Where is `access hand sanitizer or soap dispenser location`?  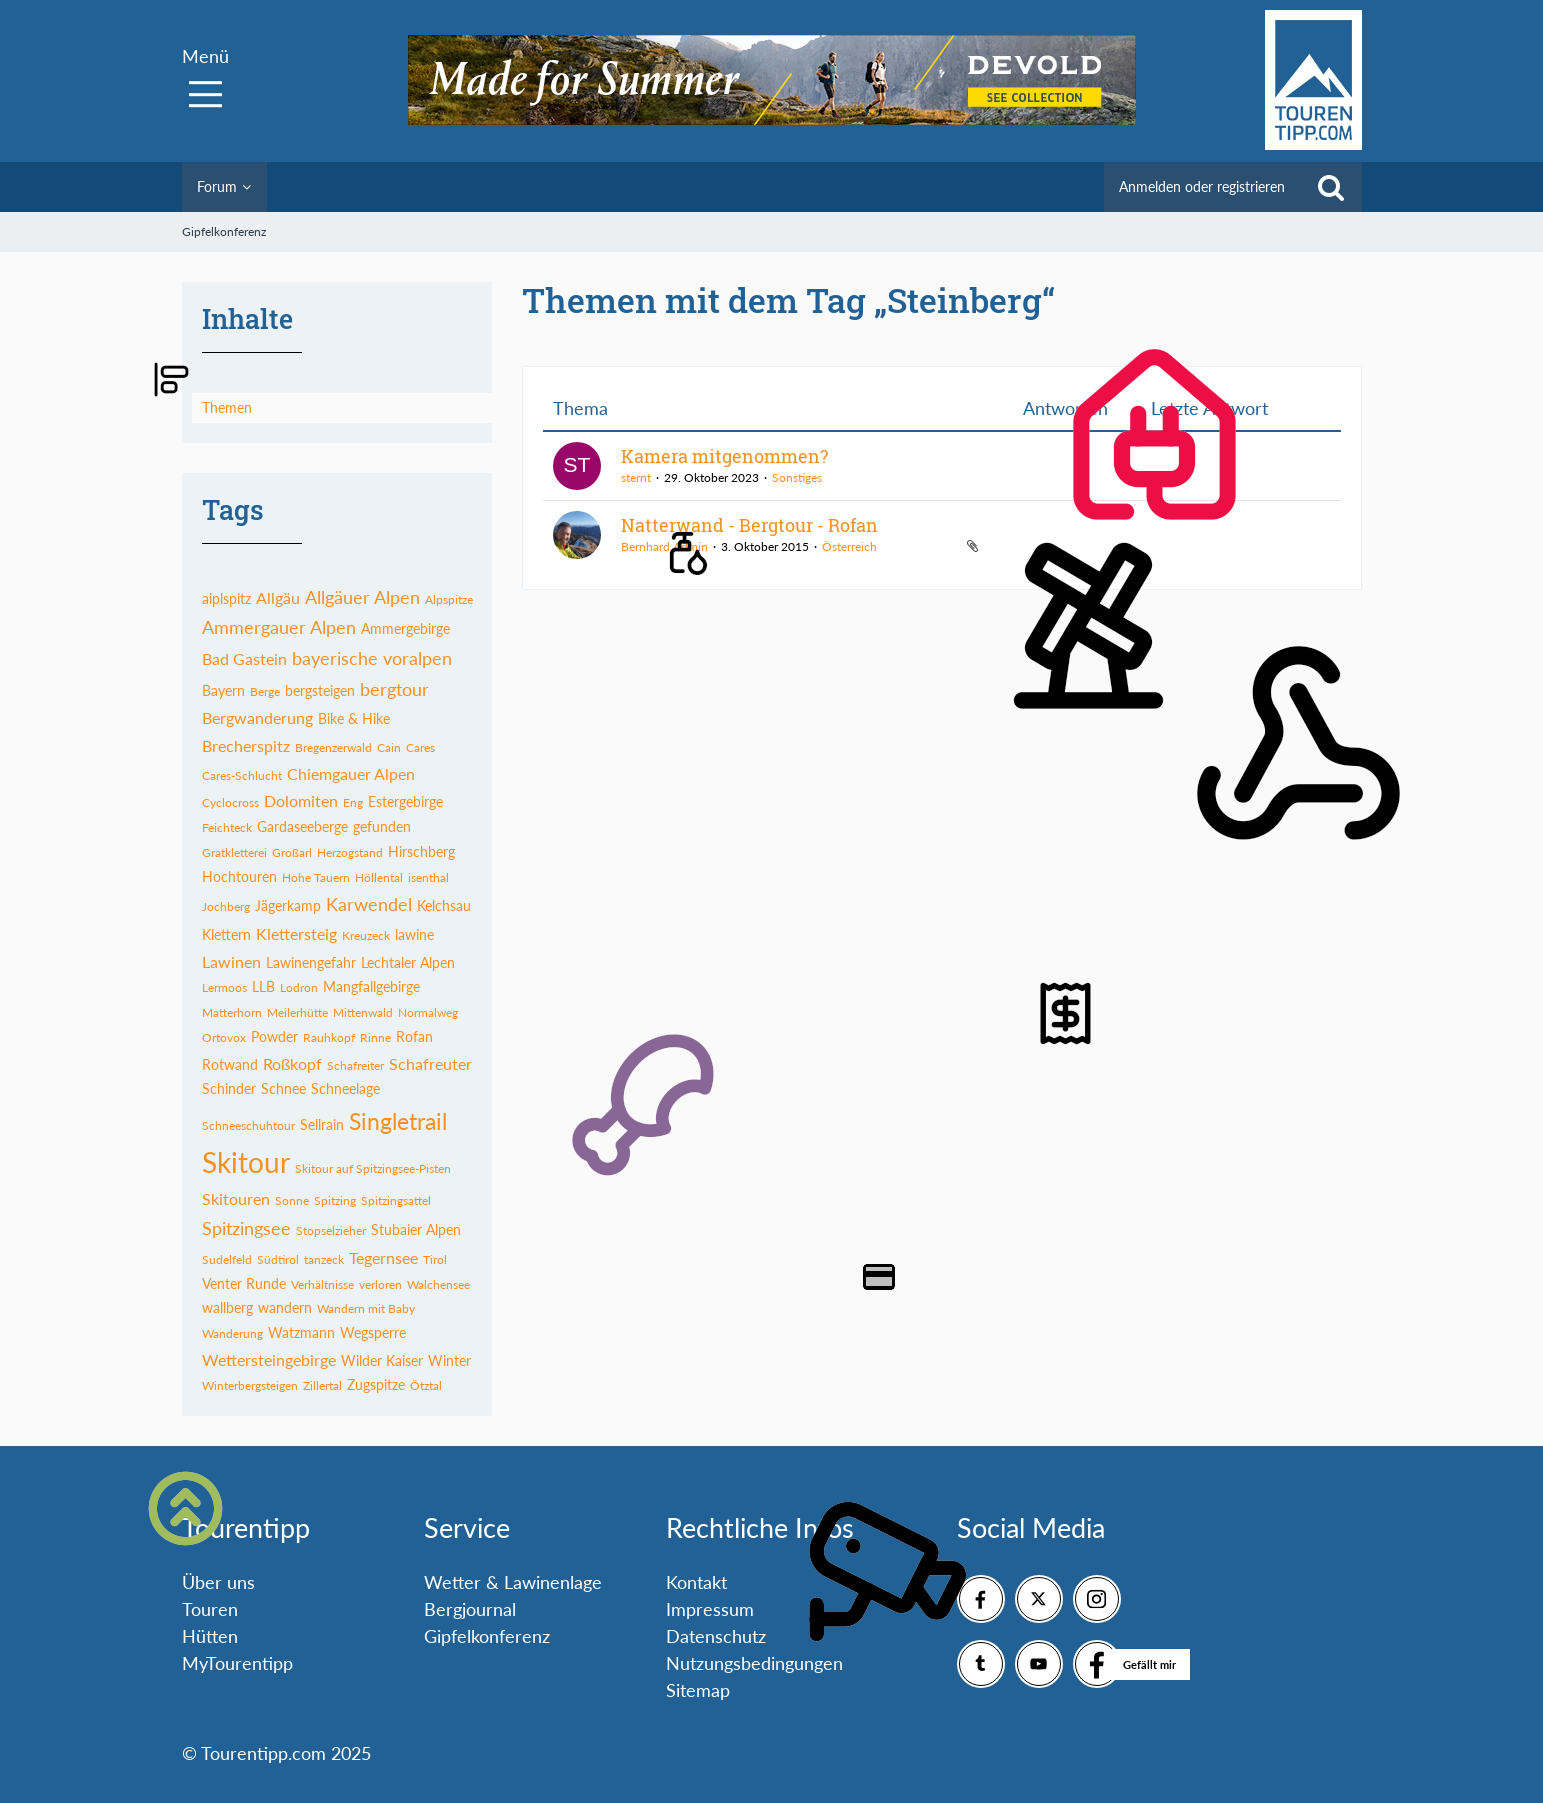 access hand sanitizer or soap dispenser location is located at coordinates (687, 553).